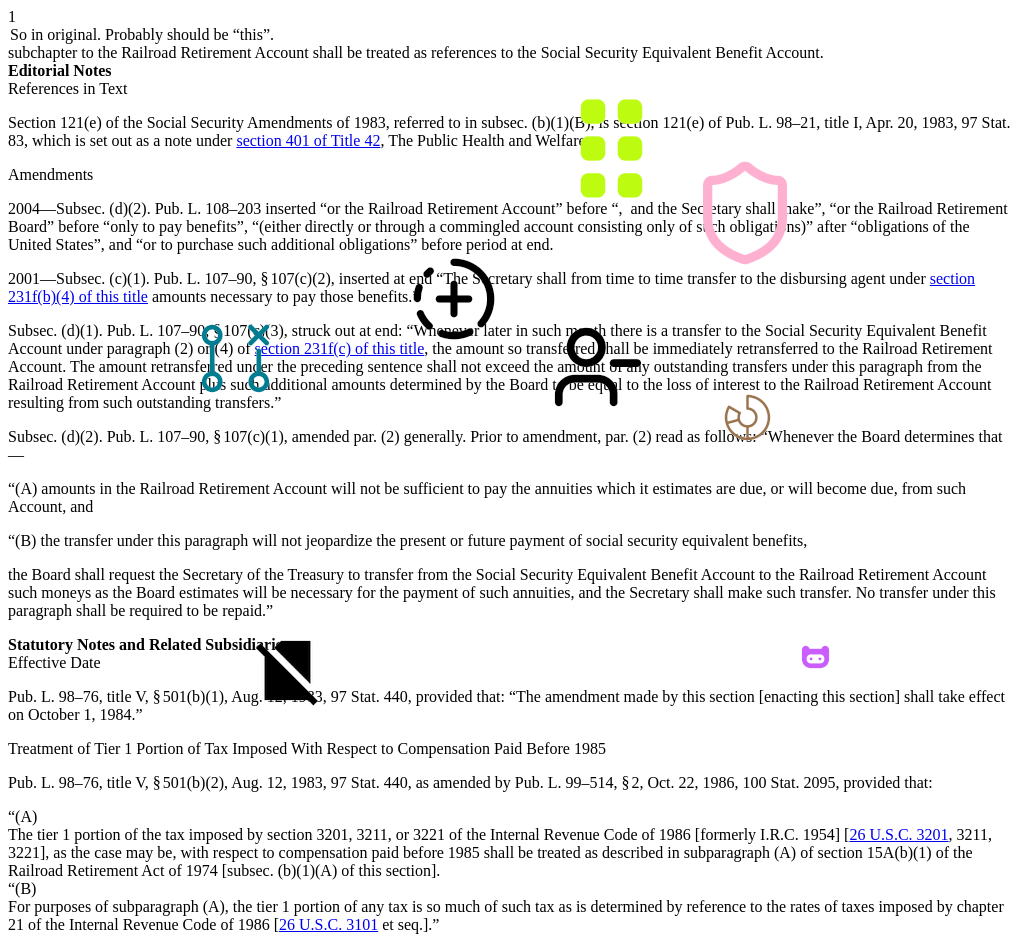 The height and width of the screenshot is (950, 1024). I want to click on finn the human character icon from adventure time, so click(815, 656).